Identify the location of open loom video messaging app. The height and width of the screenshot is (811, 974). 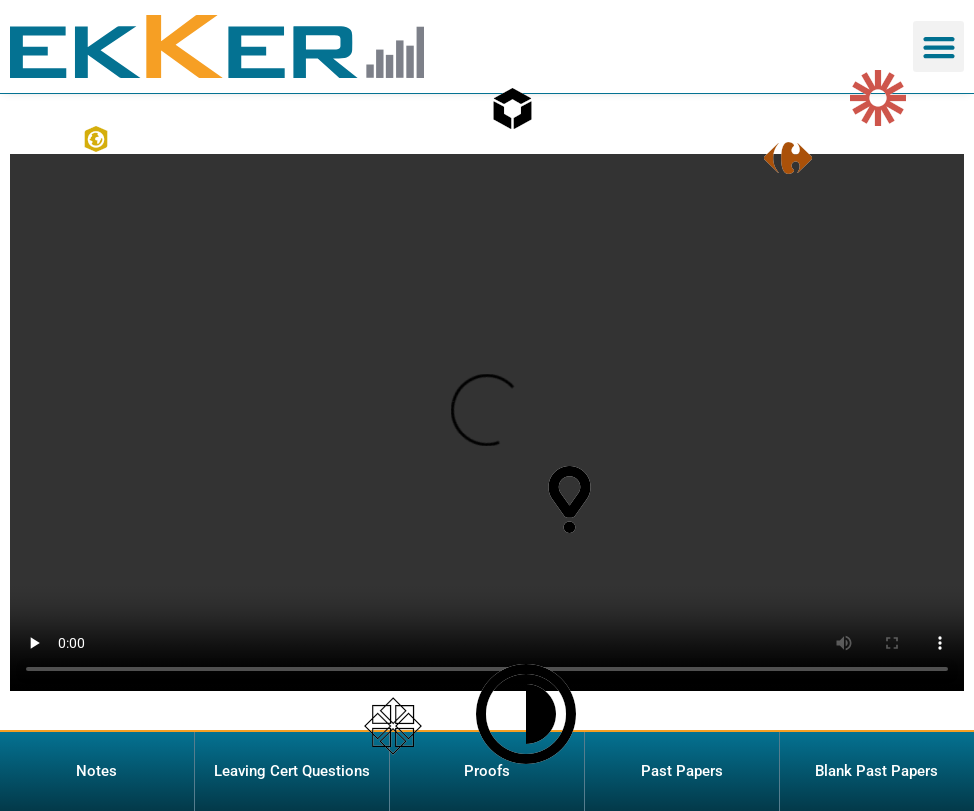
(878, 98).